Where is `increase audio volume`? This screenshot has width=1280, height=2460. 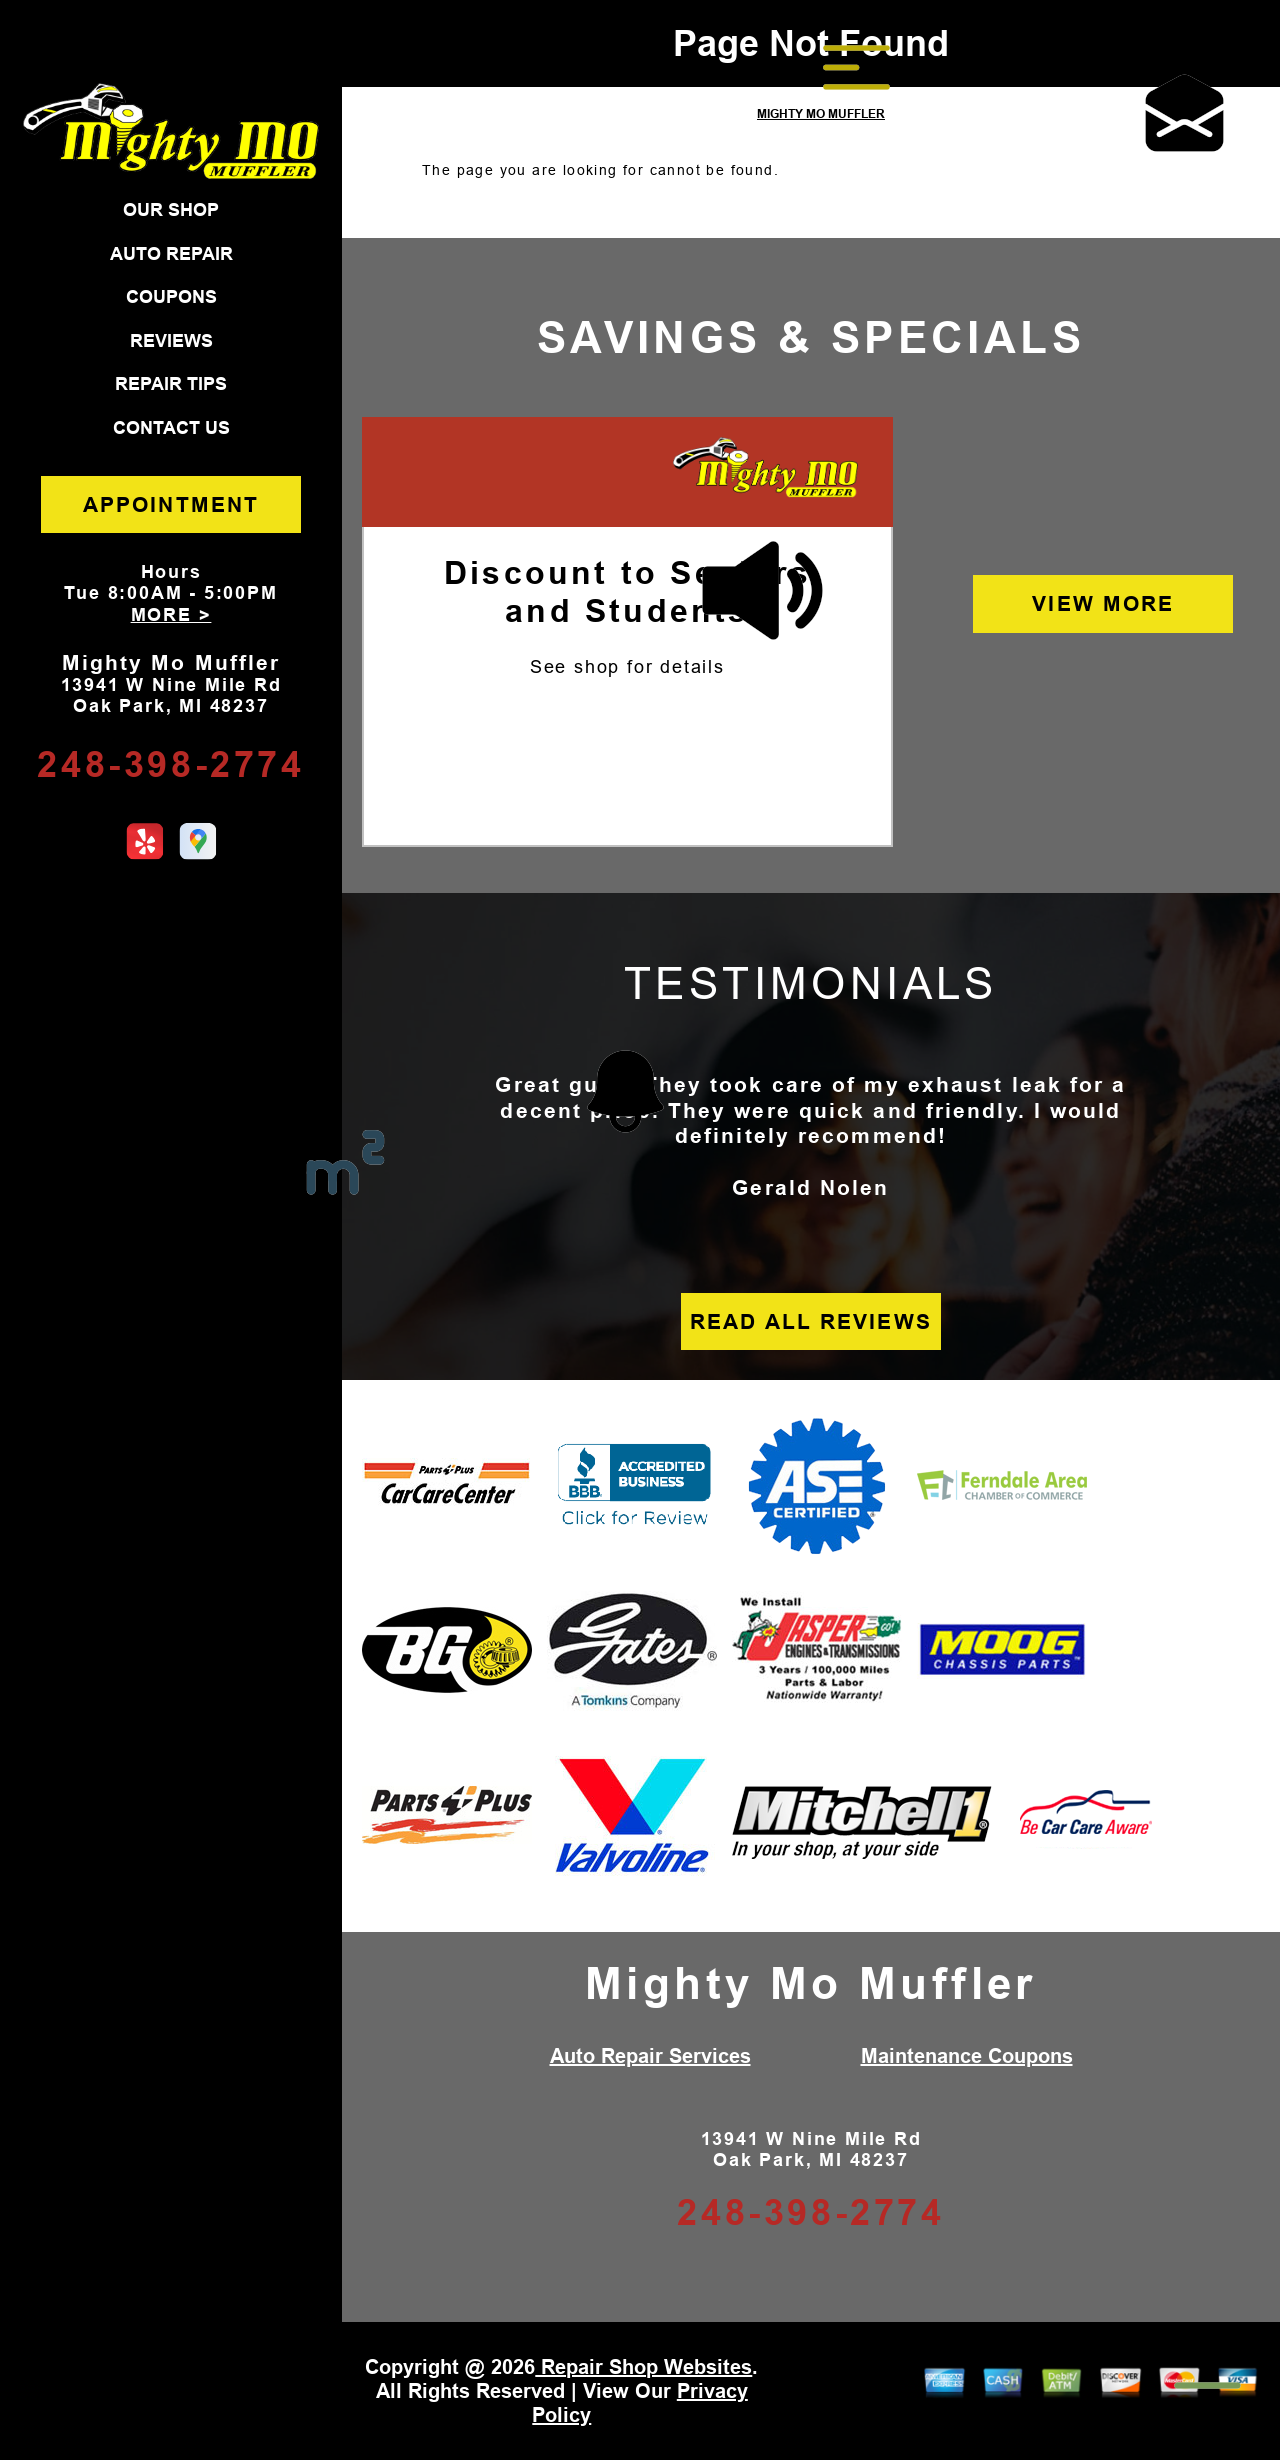 increase audio volume is located at coordinates (762, 590).